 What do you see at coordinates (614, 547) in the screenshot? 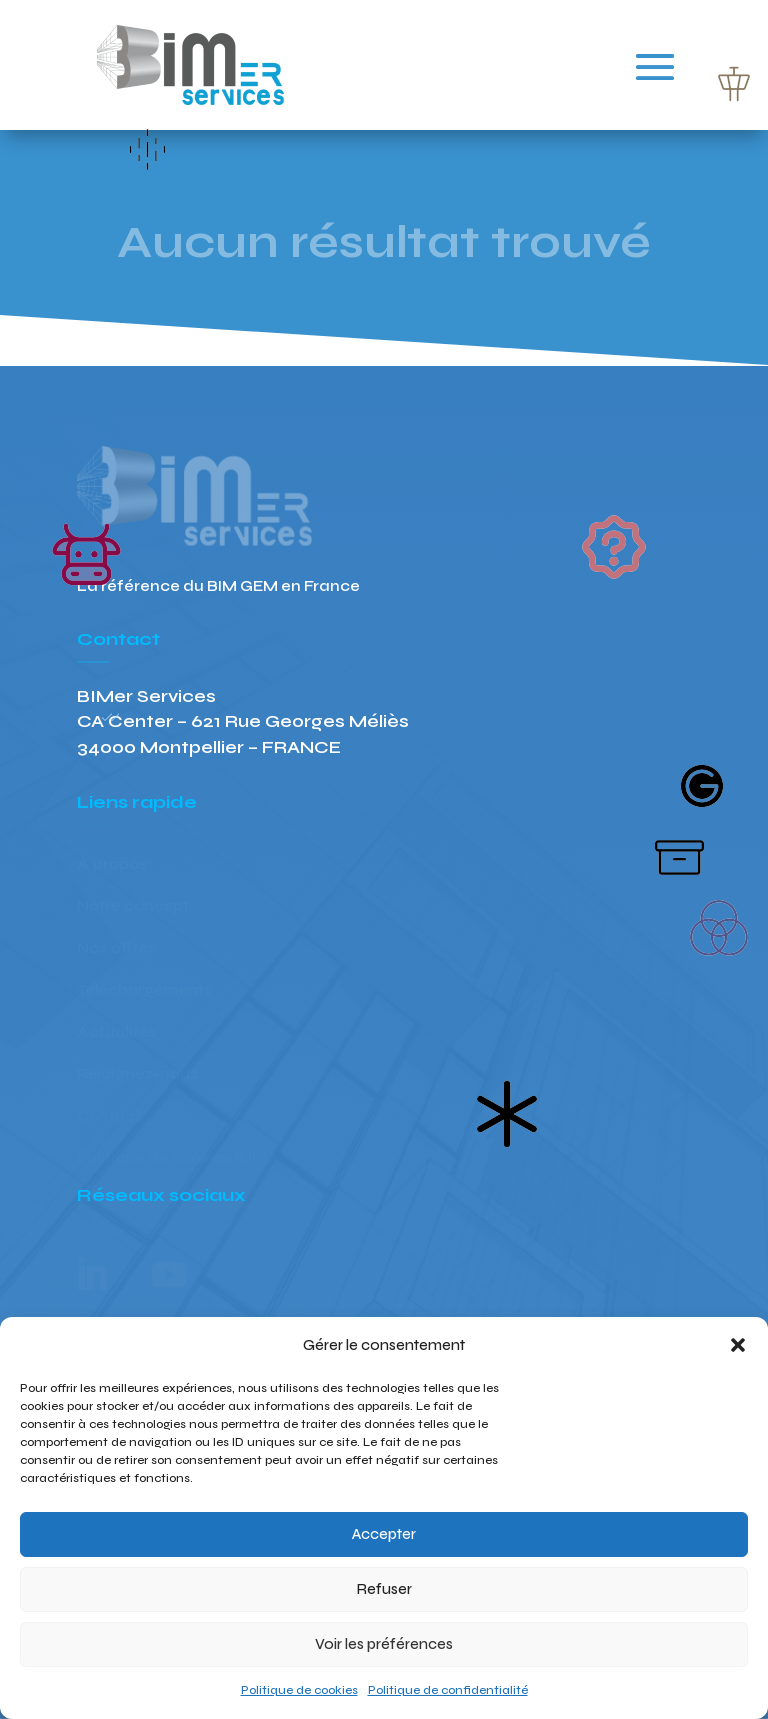
I see `access help or FAQ section` at bounding box center [614, 547].